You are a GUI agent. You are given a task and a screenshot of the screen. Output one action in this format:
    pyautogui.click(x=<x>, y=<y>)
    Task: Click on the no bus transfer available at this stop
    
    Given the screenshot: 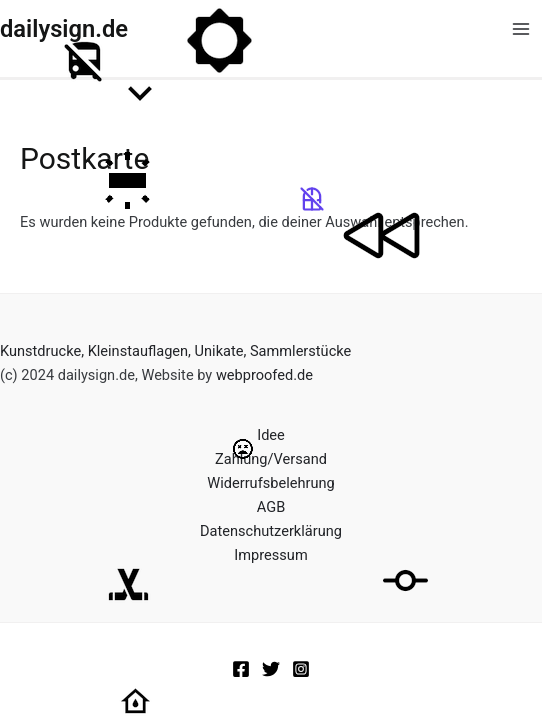 What is the action you would take?
    pyautogui.click(x=84, y=61)
    